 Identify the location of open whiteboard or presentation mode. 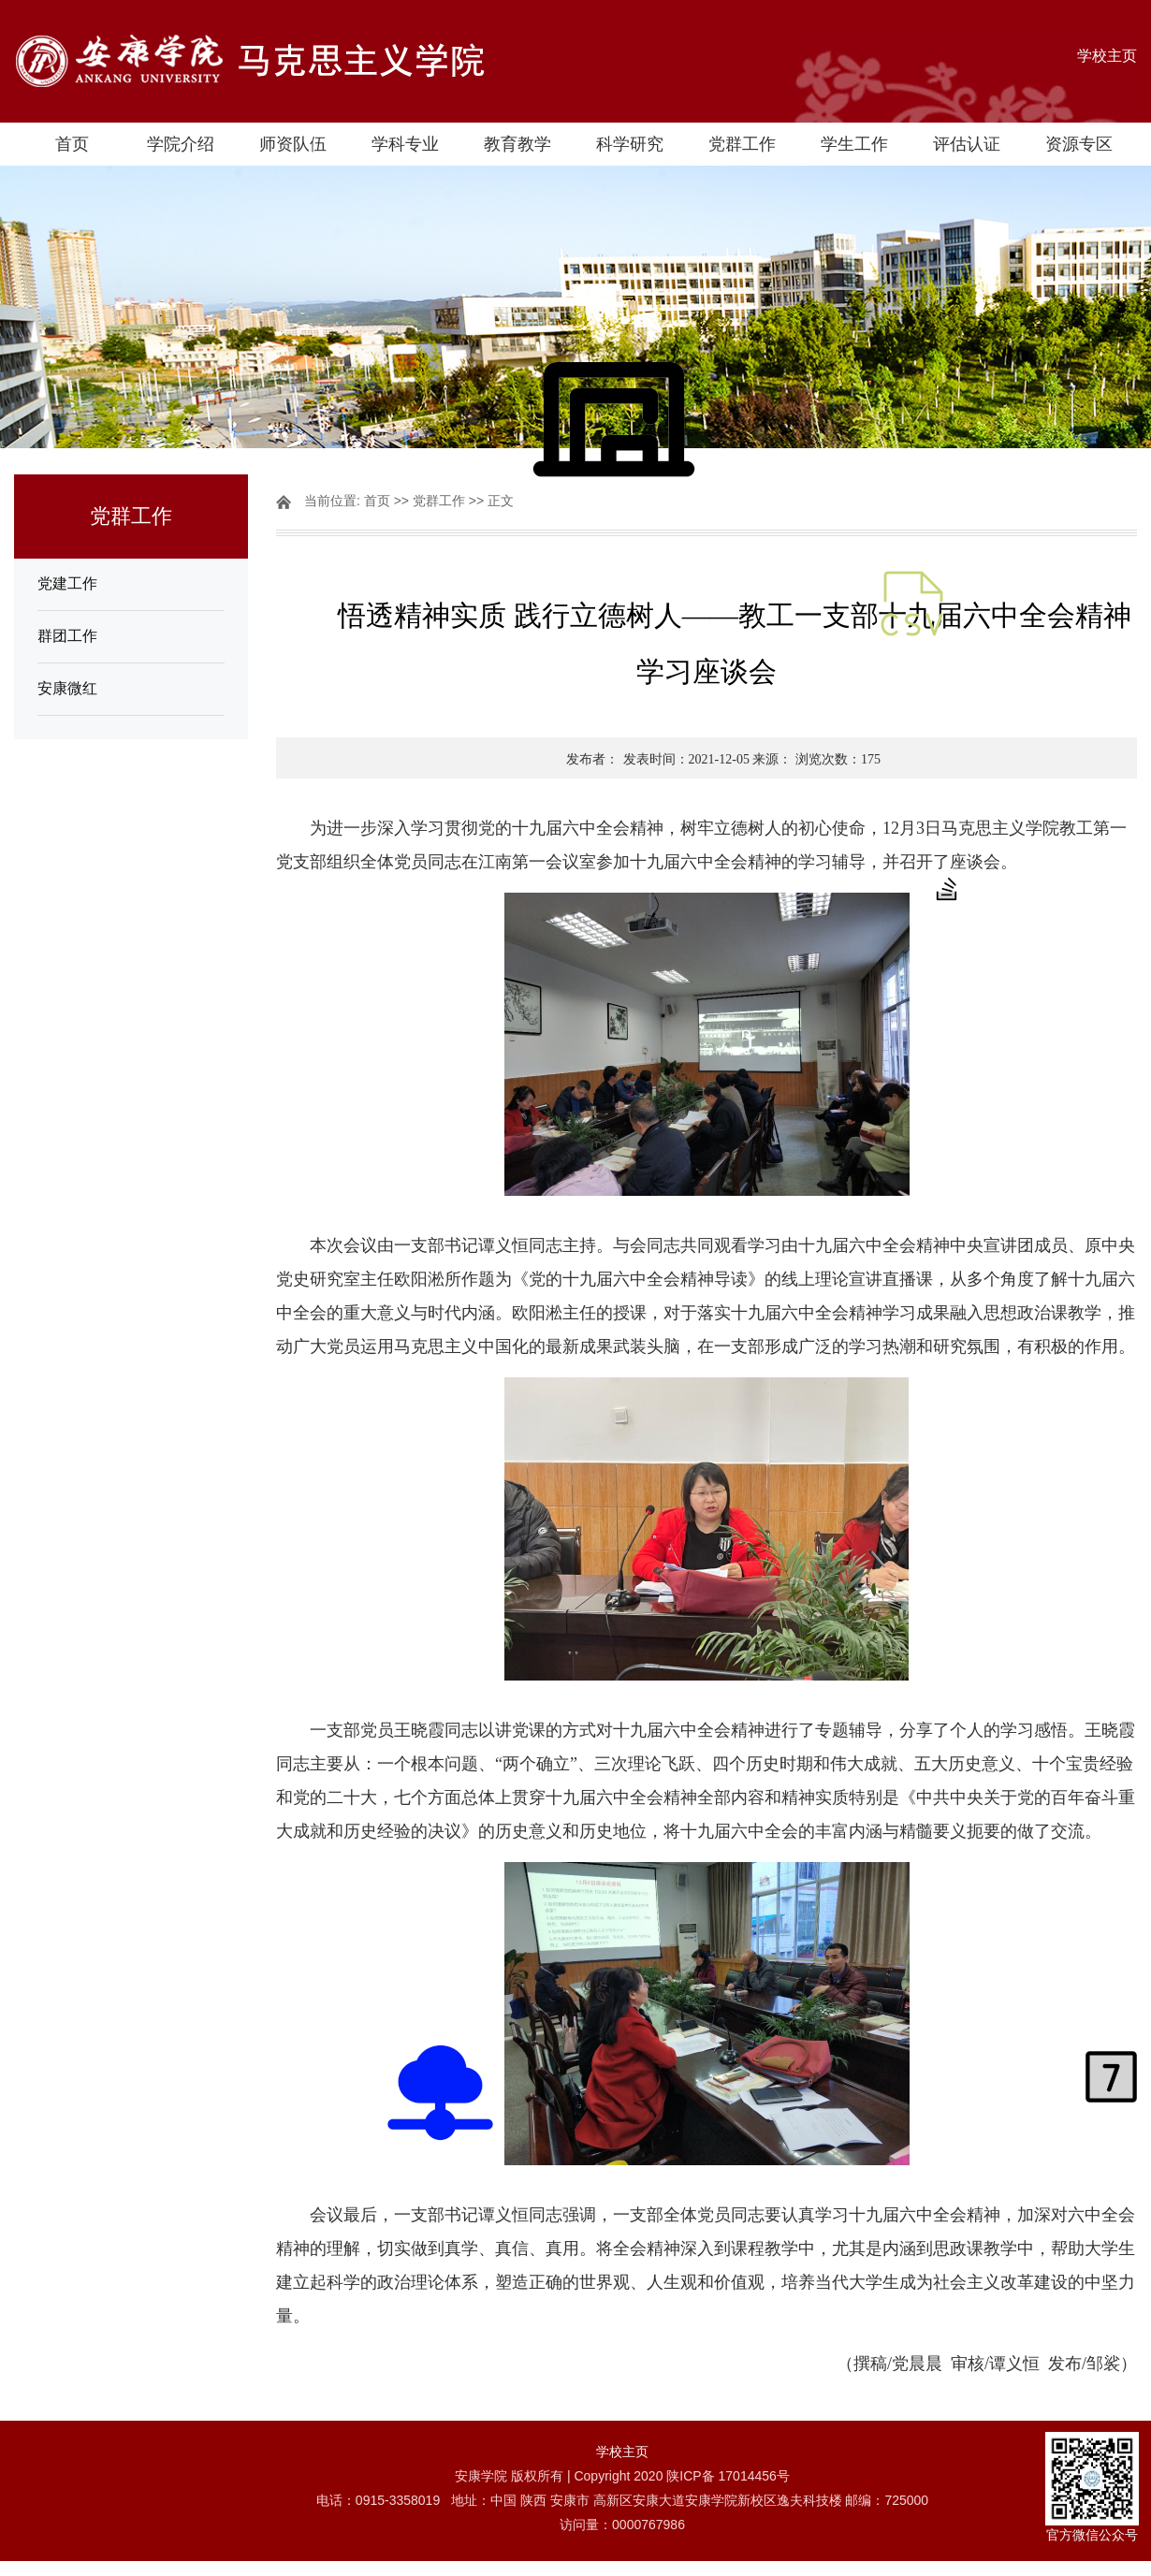
(614, 422).